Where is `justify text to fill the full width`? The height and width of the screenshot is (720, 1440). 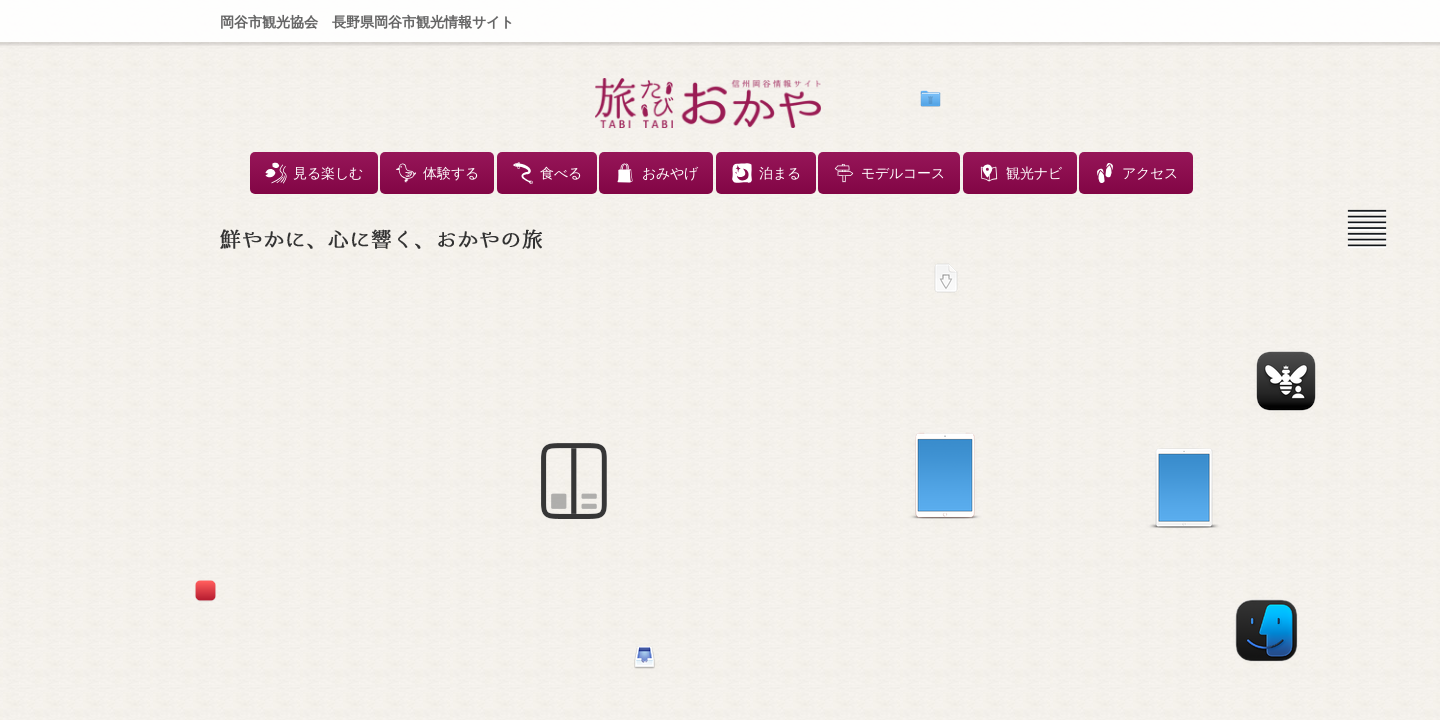
justify text to fill the full width is located at coordinates (1367, 229).